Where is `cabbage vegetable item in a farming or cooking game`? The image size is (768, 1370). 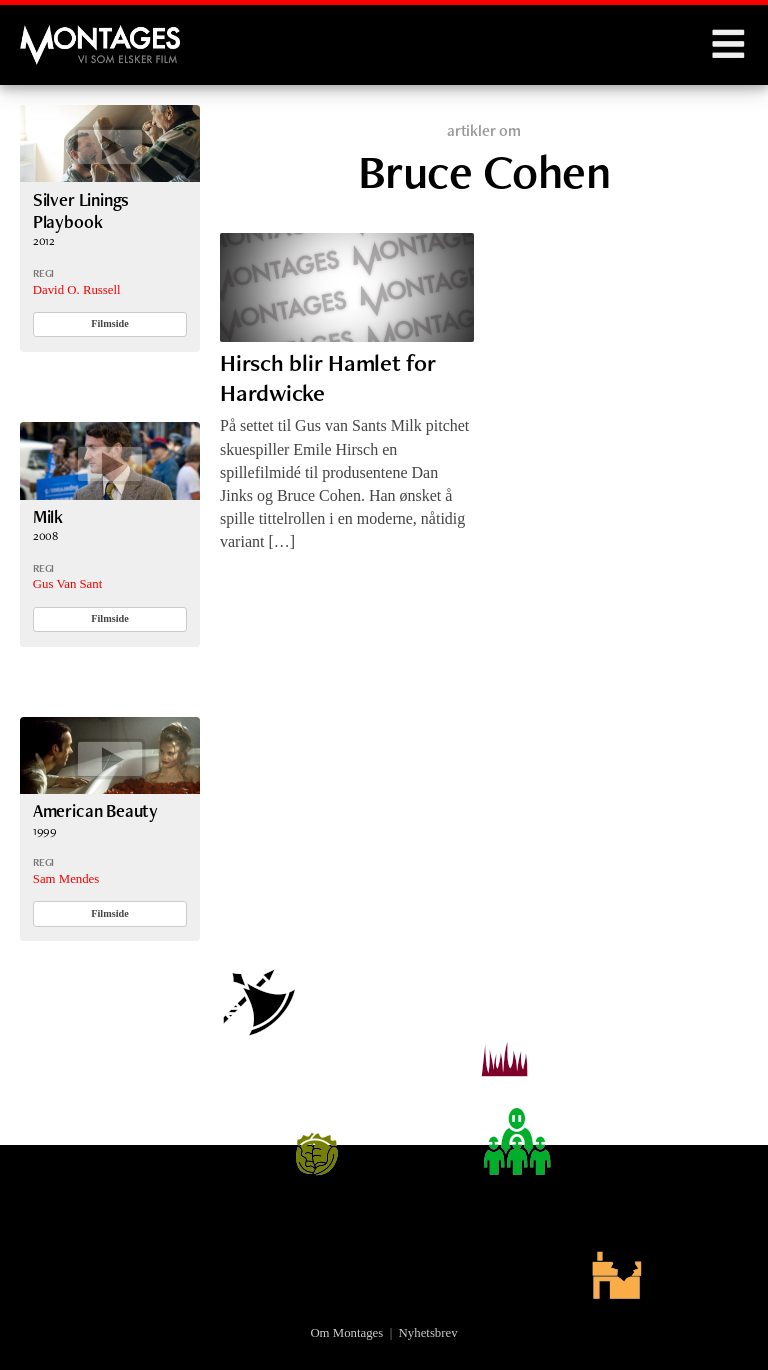 cabbage vegetable item in a farming or cooking game is located at coordinates (317, 1154).